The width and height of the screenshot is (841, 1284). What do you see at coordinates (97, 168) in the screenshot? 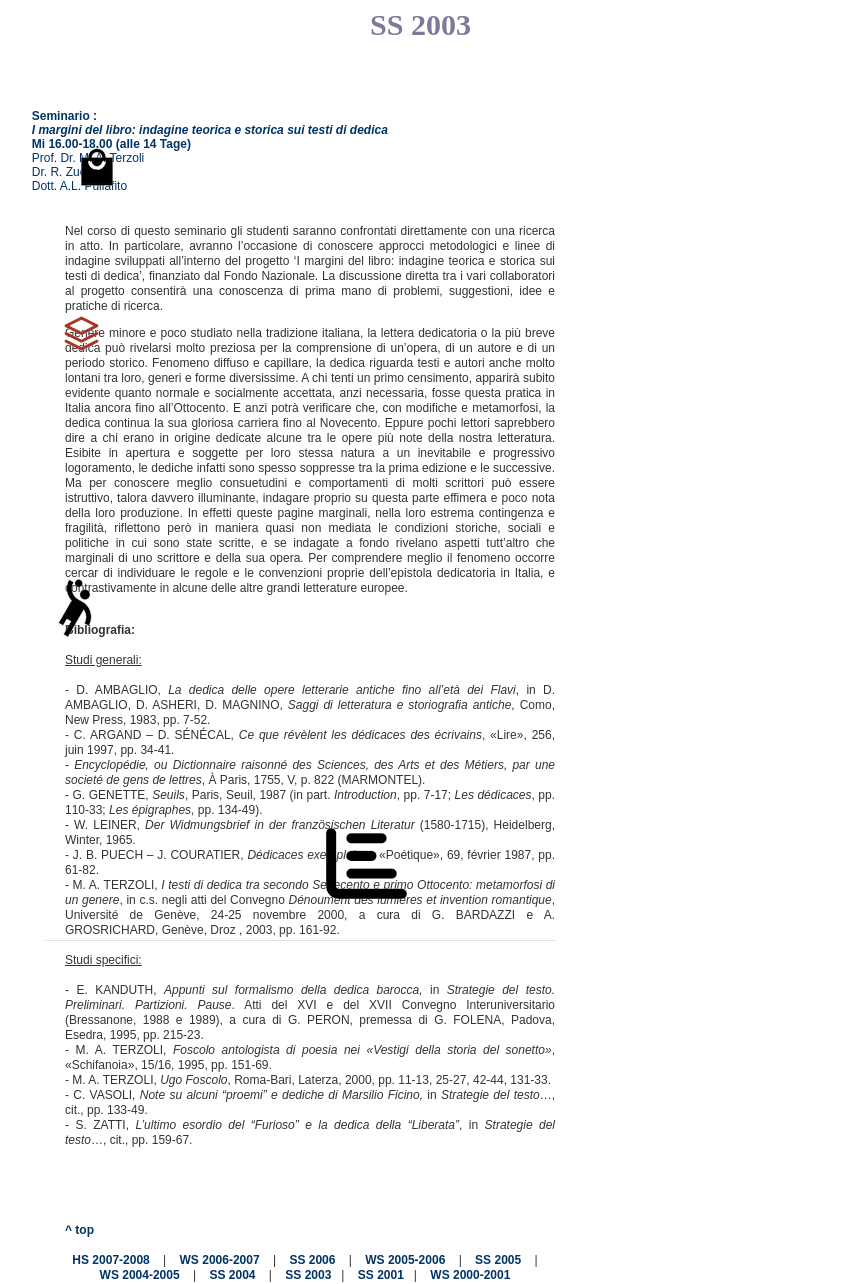
I see `open shopping bag or cart` at bounding box center [97, 168].